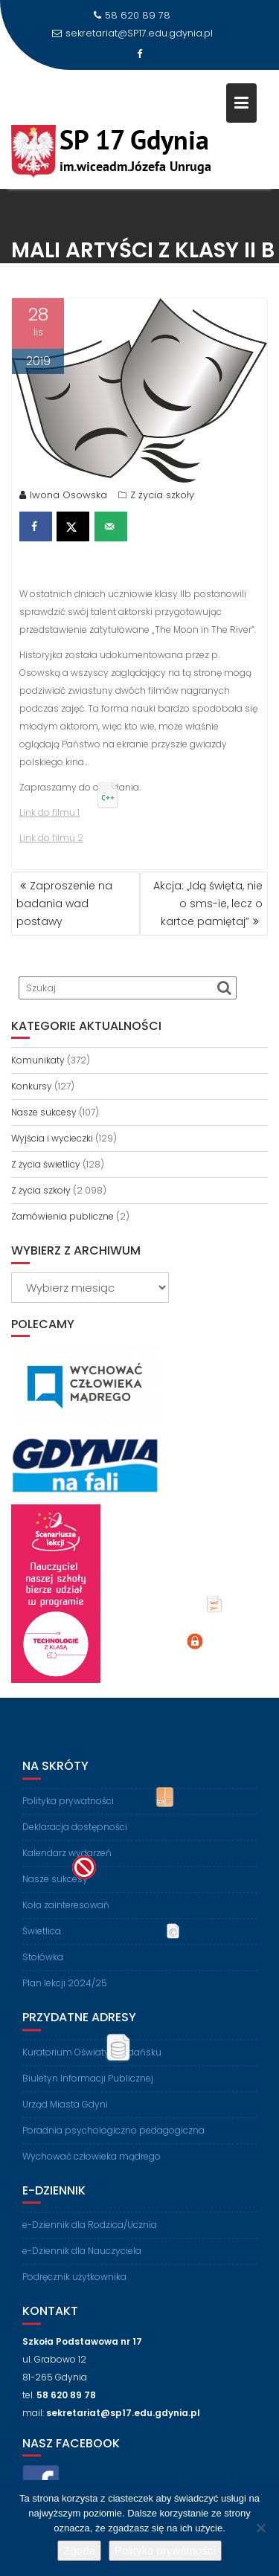 The height and width of the screenshot is (2576, 279). What do you see at coordinates (195, 1641) in the screenshot?
I see `brightness settings are locked` at bounding box center [195, 1641].